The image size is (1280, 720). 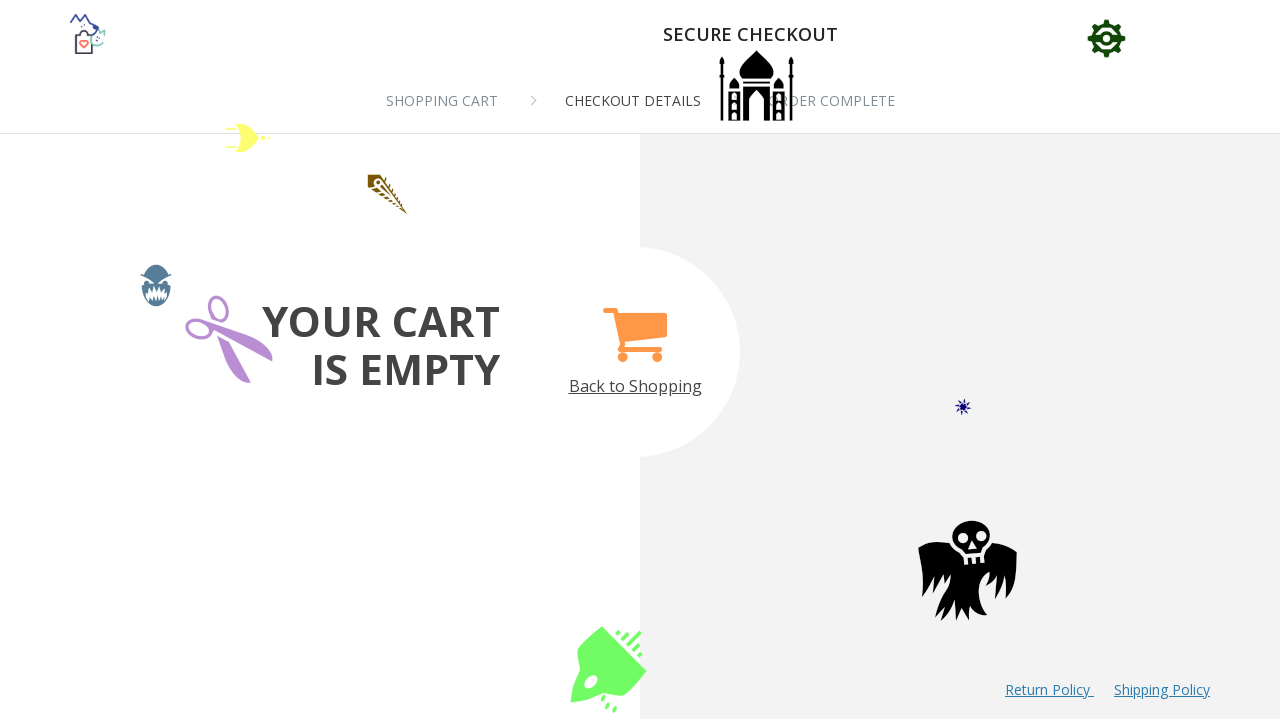 I want to click on activate drilling or boring tool, so click(x=387, y=194).